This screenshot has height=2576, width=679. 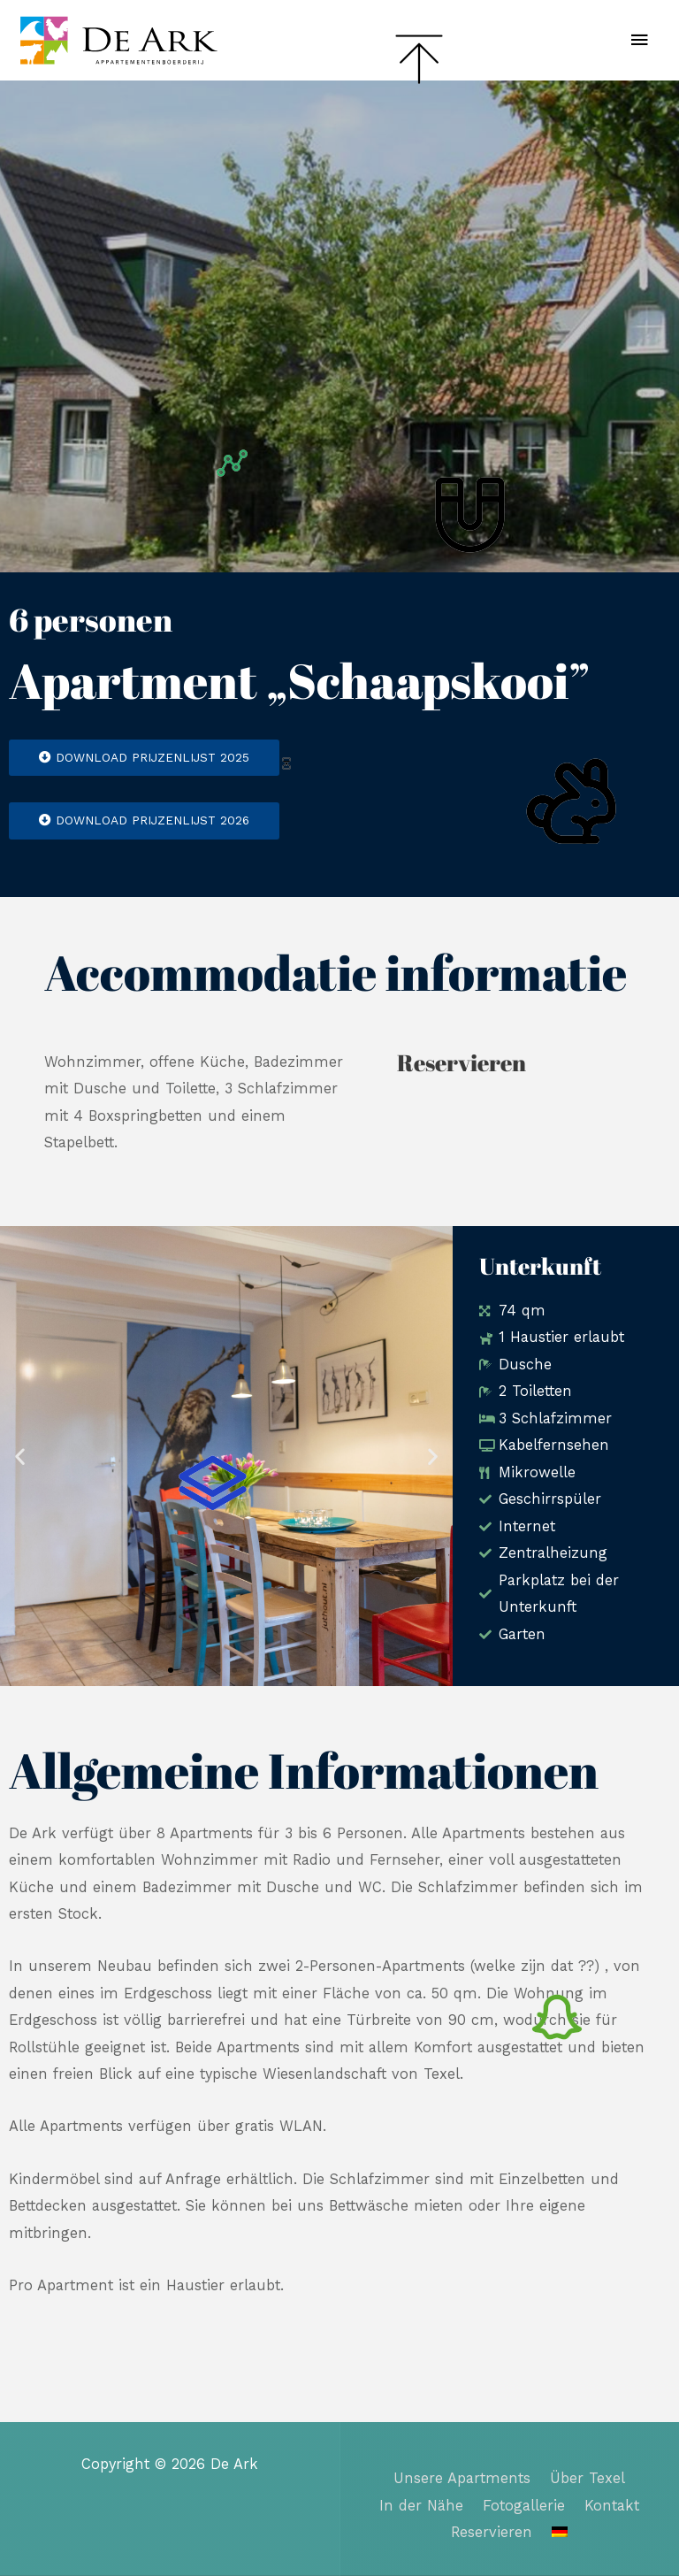 I want to click on view connected data points or nodes, so click(x=232, y=463).